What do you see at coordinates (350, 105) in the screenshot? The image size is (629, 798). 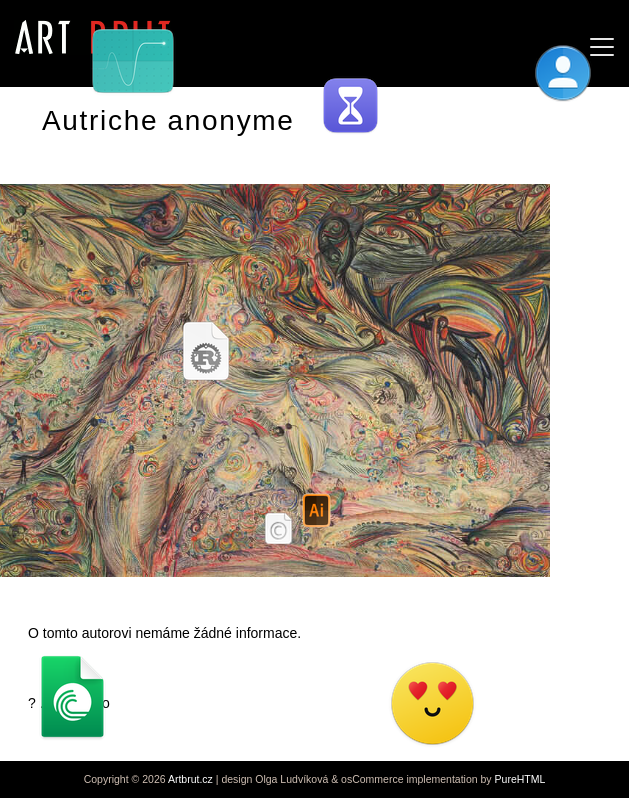 I see `view screen time usage and statistics` at bounding box center [350, 105].